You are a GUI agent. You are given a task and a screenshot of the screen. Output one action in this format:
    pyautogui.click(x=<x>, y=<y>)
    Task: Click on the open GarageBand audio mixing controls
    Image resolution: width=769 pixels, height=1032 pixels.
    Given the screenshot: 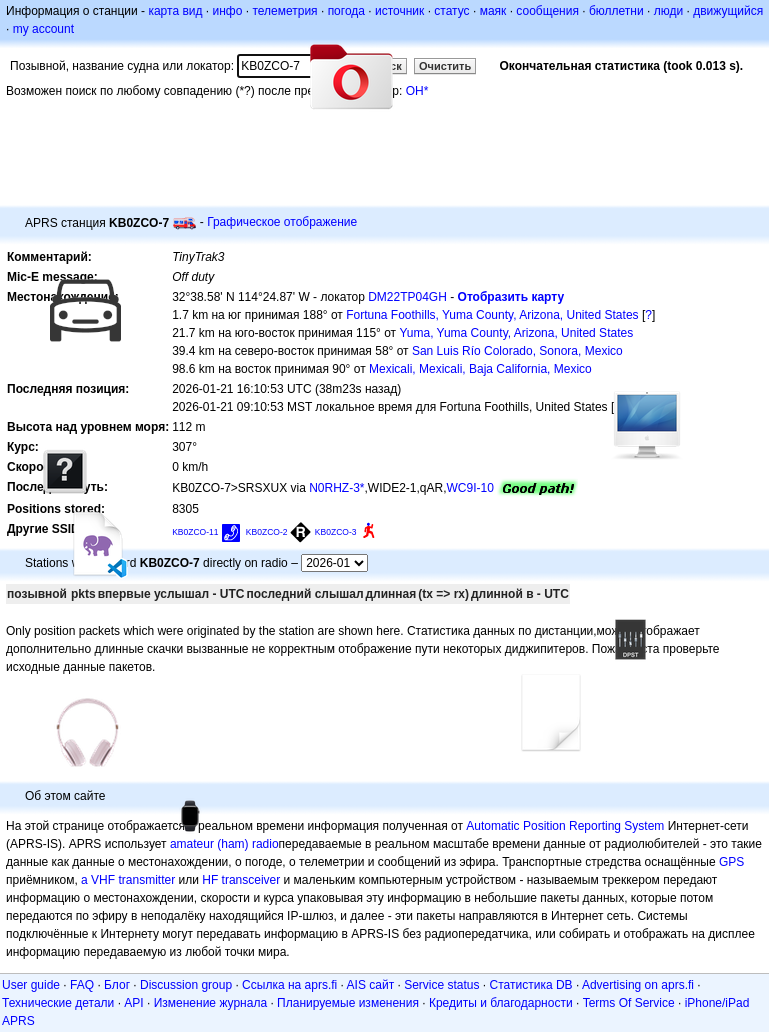 What is the action you would take?
    pyautogui.click(x=630, y=640)
    